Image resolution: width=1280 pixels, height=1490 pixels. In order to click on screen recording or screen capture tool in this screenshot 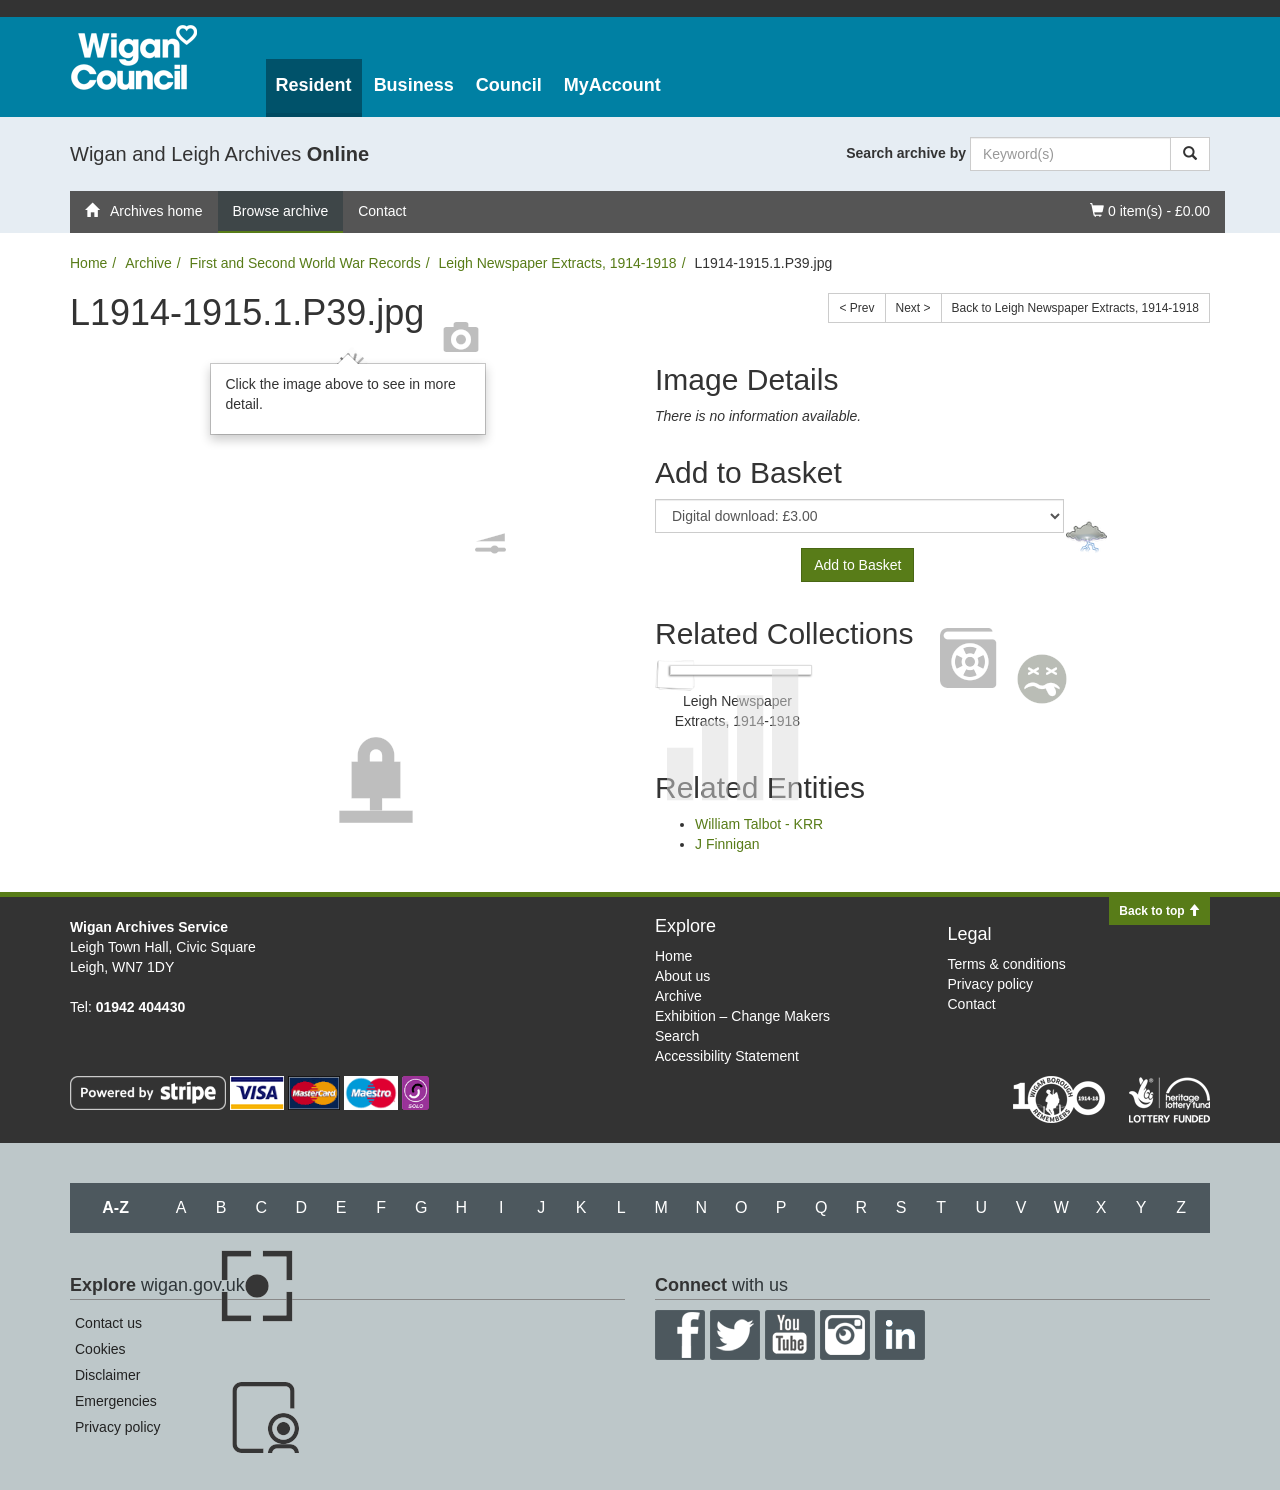, I will do `click(257, 1286)`.